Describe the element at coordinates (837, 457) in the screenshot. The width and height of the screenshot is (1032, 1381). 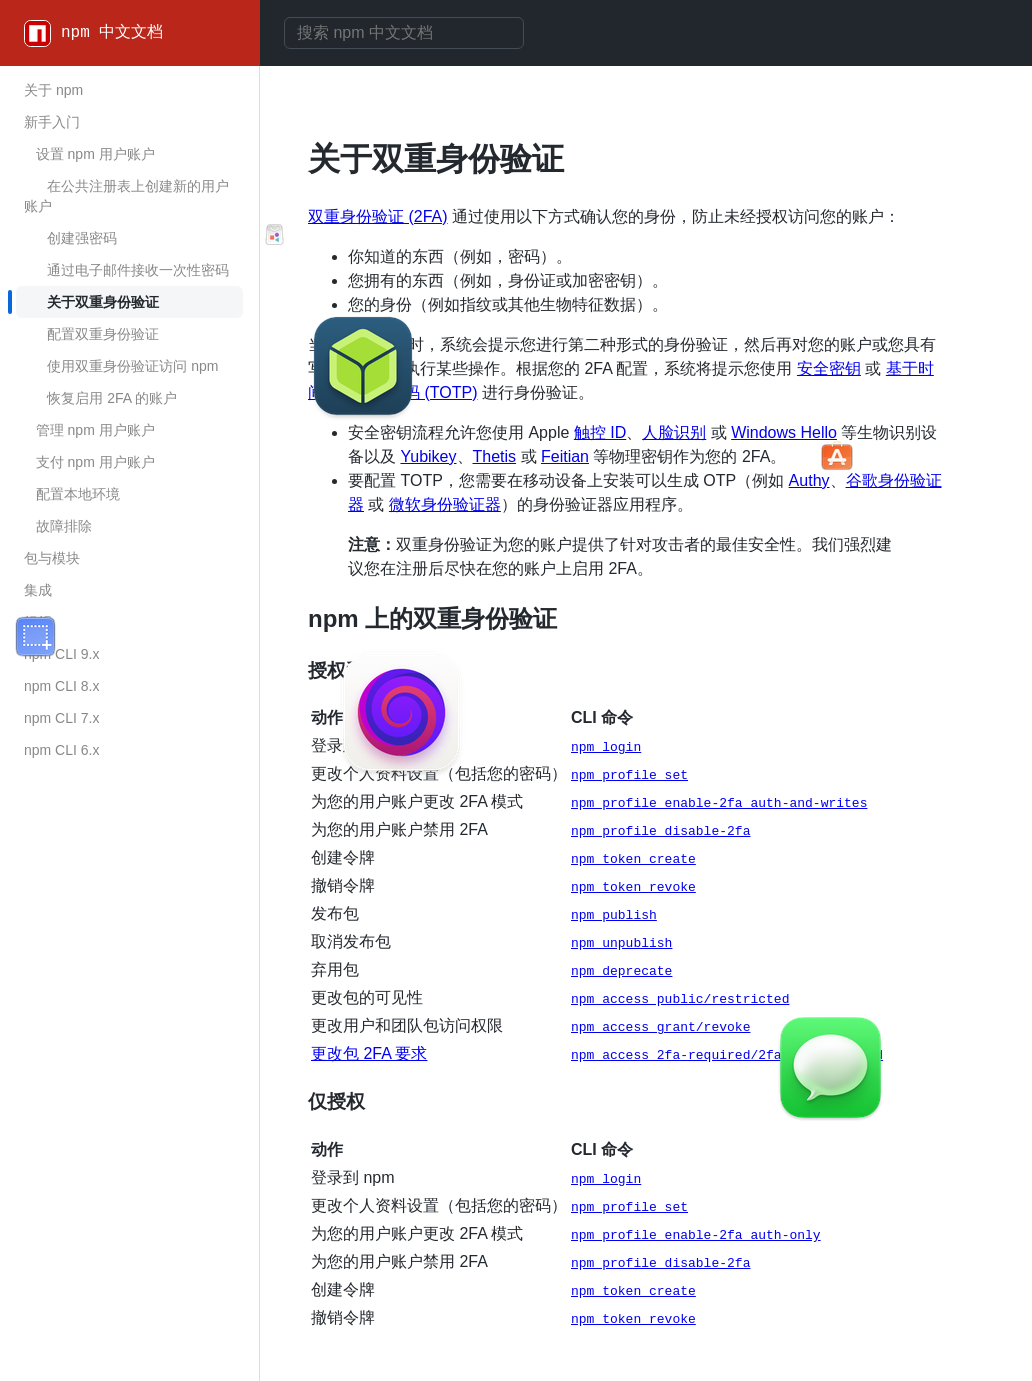
I see `open the software center to browse and install apps` at that location.